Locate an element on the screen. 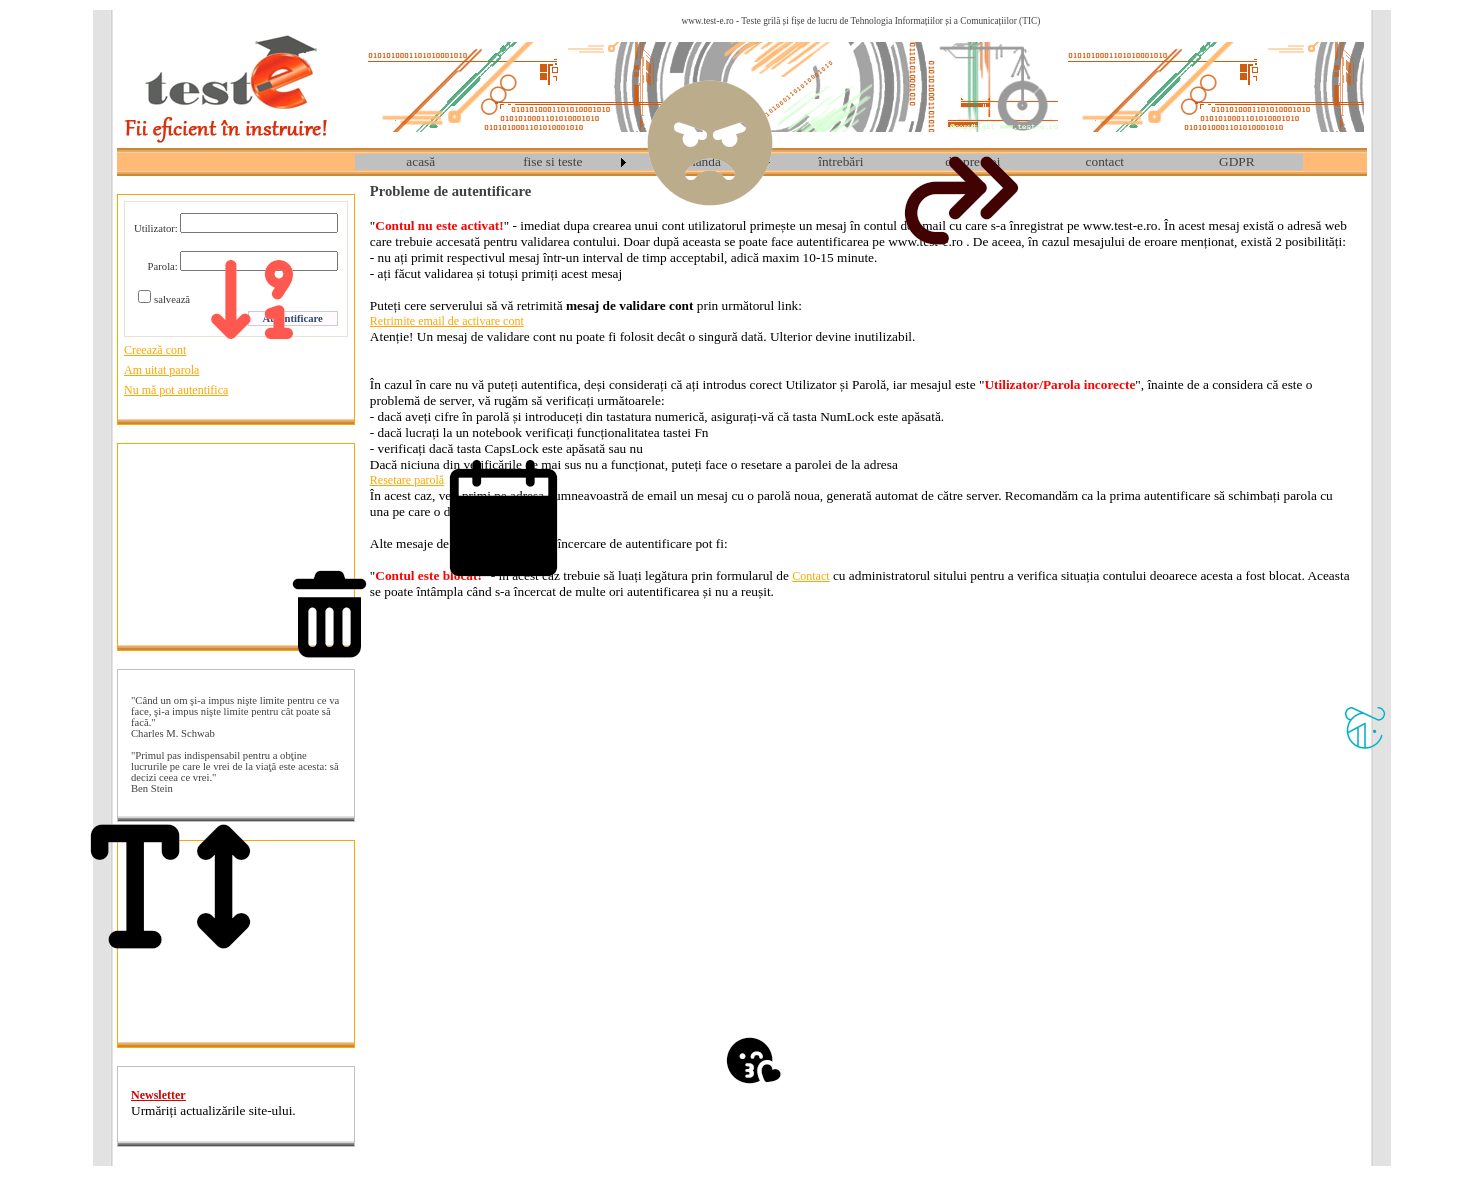  delete selected item is located at coordinates (329, 615).